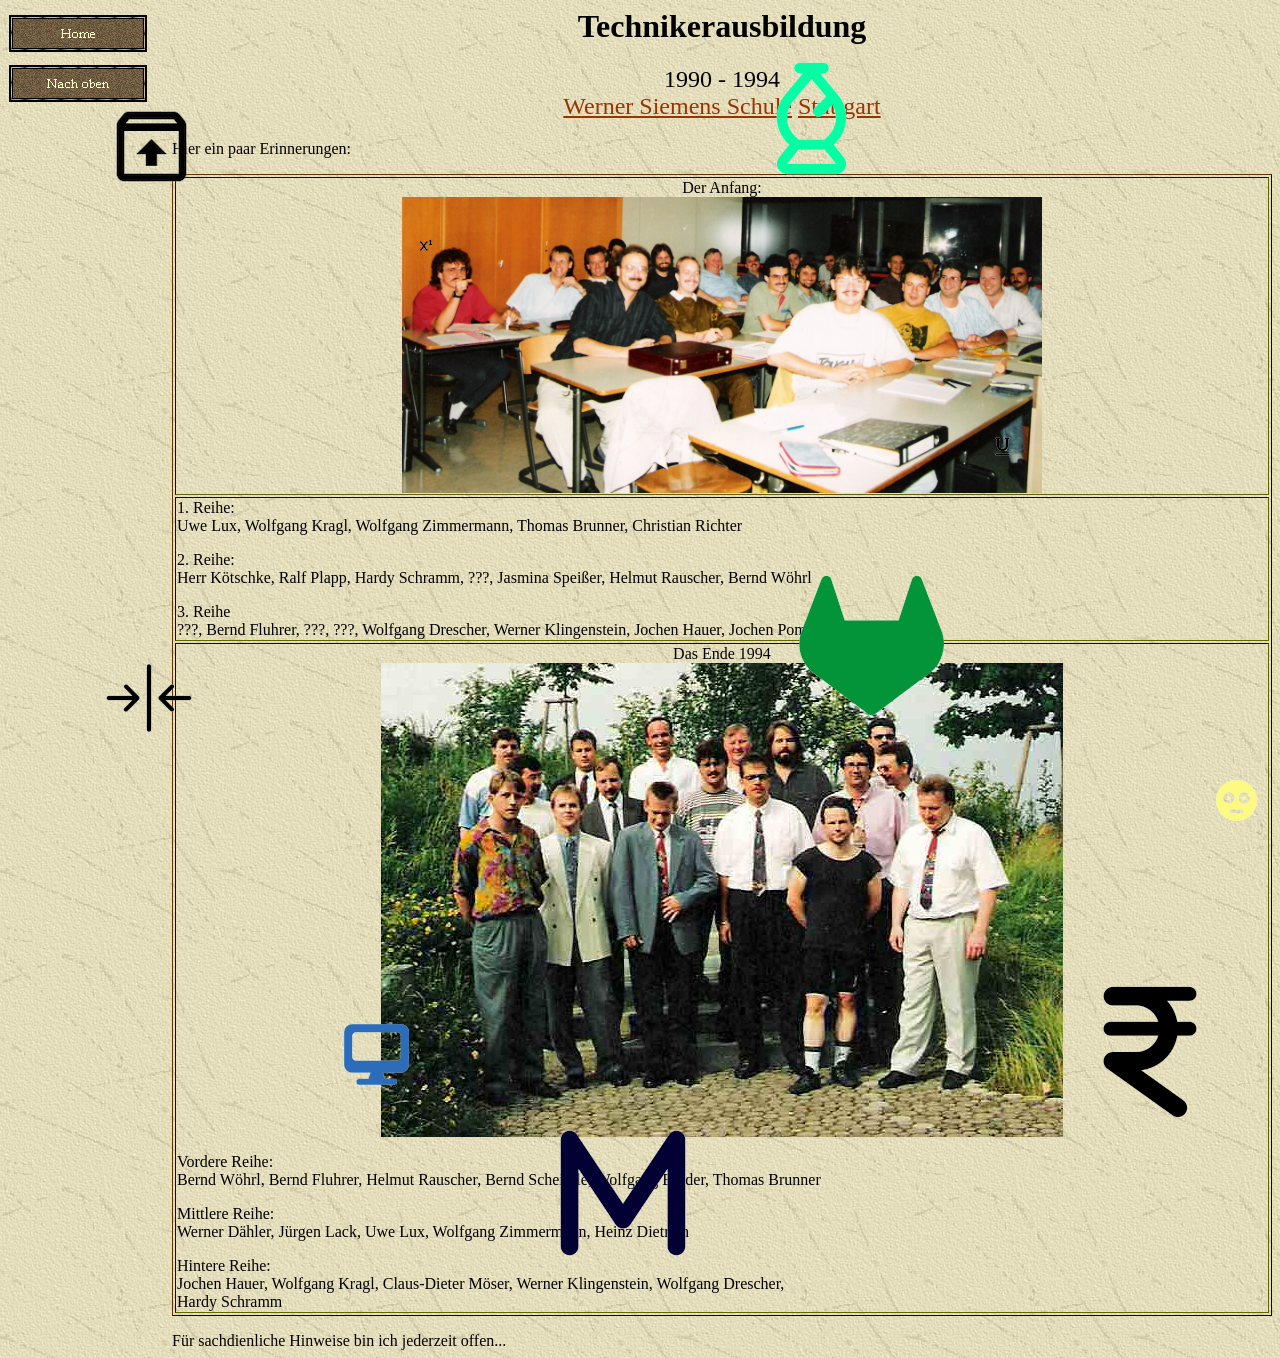 This screenshot has width=1280, height=1358. What do you see at coordinates (871, 645) in the screenshot?
I see `open GitLab` at bounding box center [871, 645].